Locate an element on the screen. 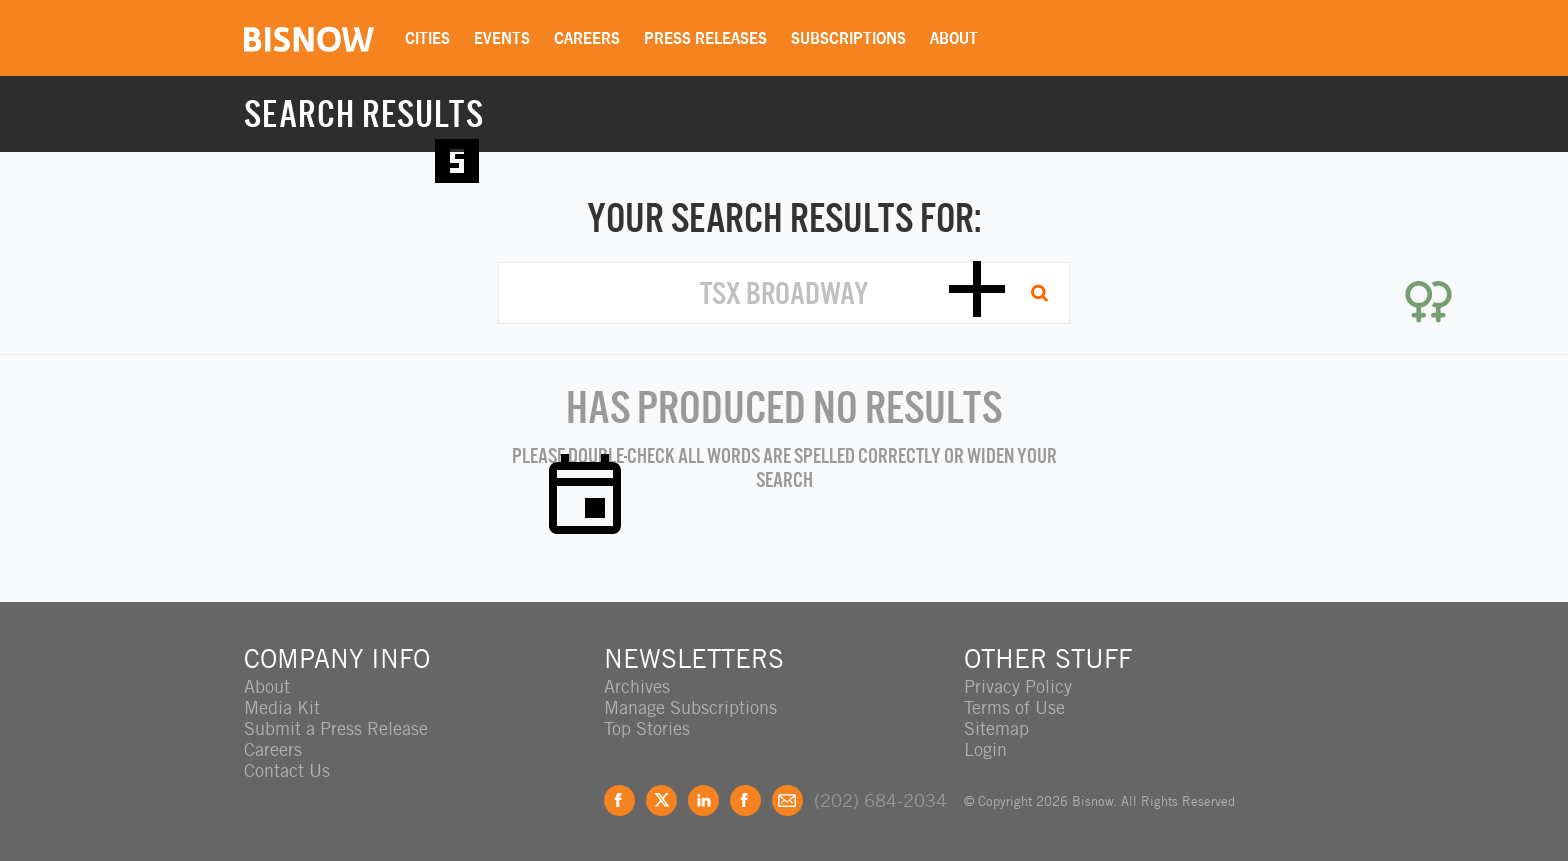  add a new item is located at coordinates (977, 289).